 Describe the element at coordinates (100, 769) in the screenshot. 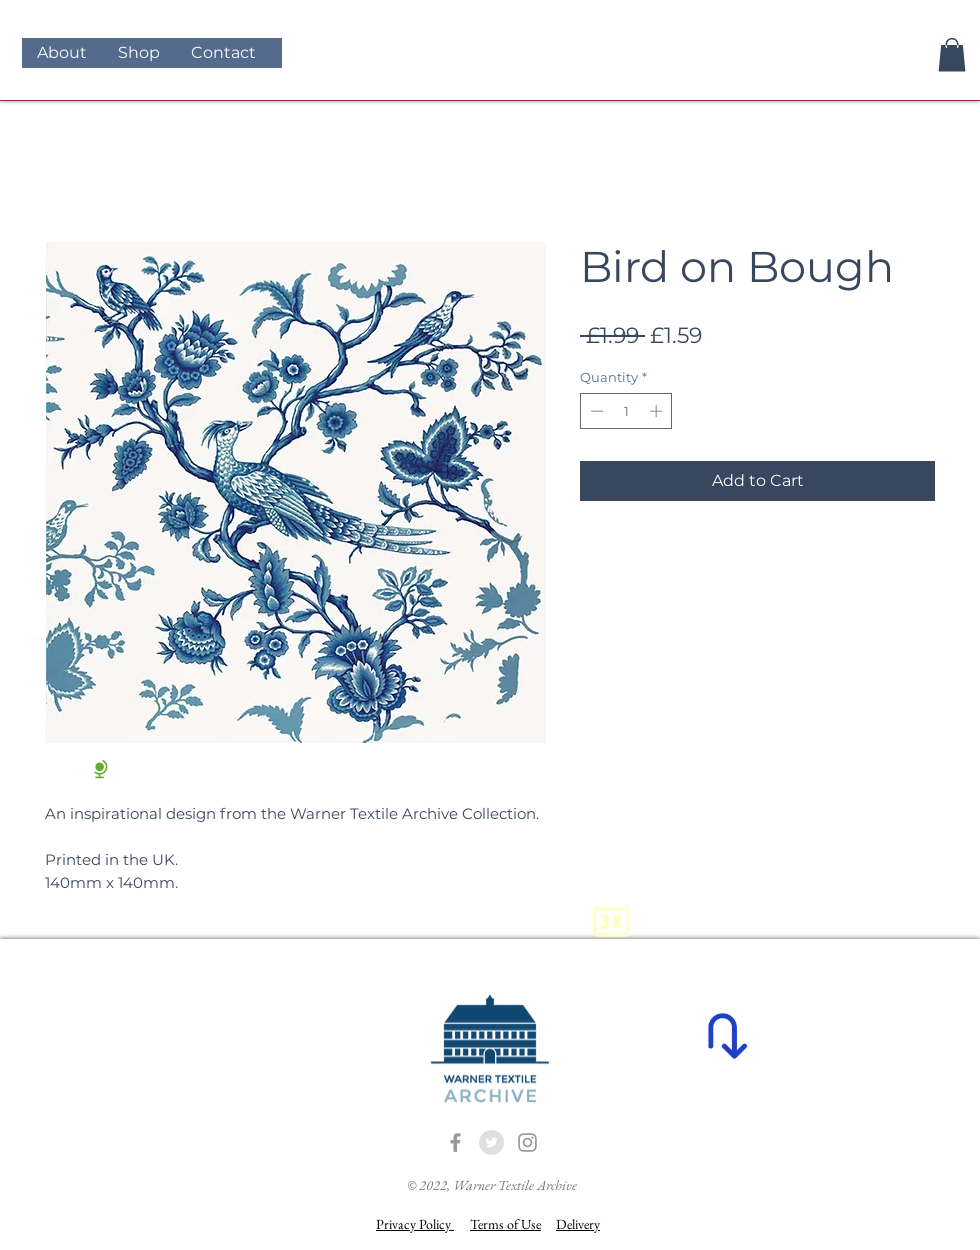

I see `switch to global or worldwide view` at that location.